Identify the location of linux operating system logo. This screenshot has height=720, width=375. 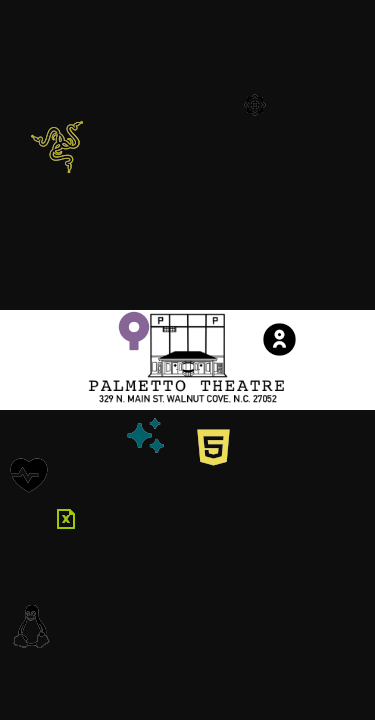
(31, 626).